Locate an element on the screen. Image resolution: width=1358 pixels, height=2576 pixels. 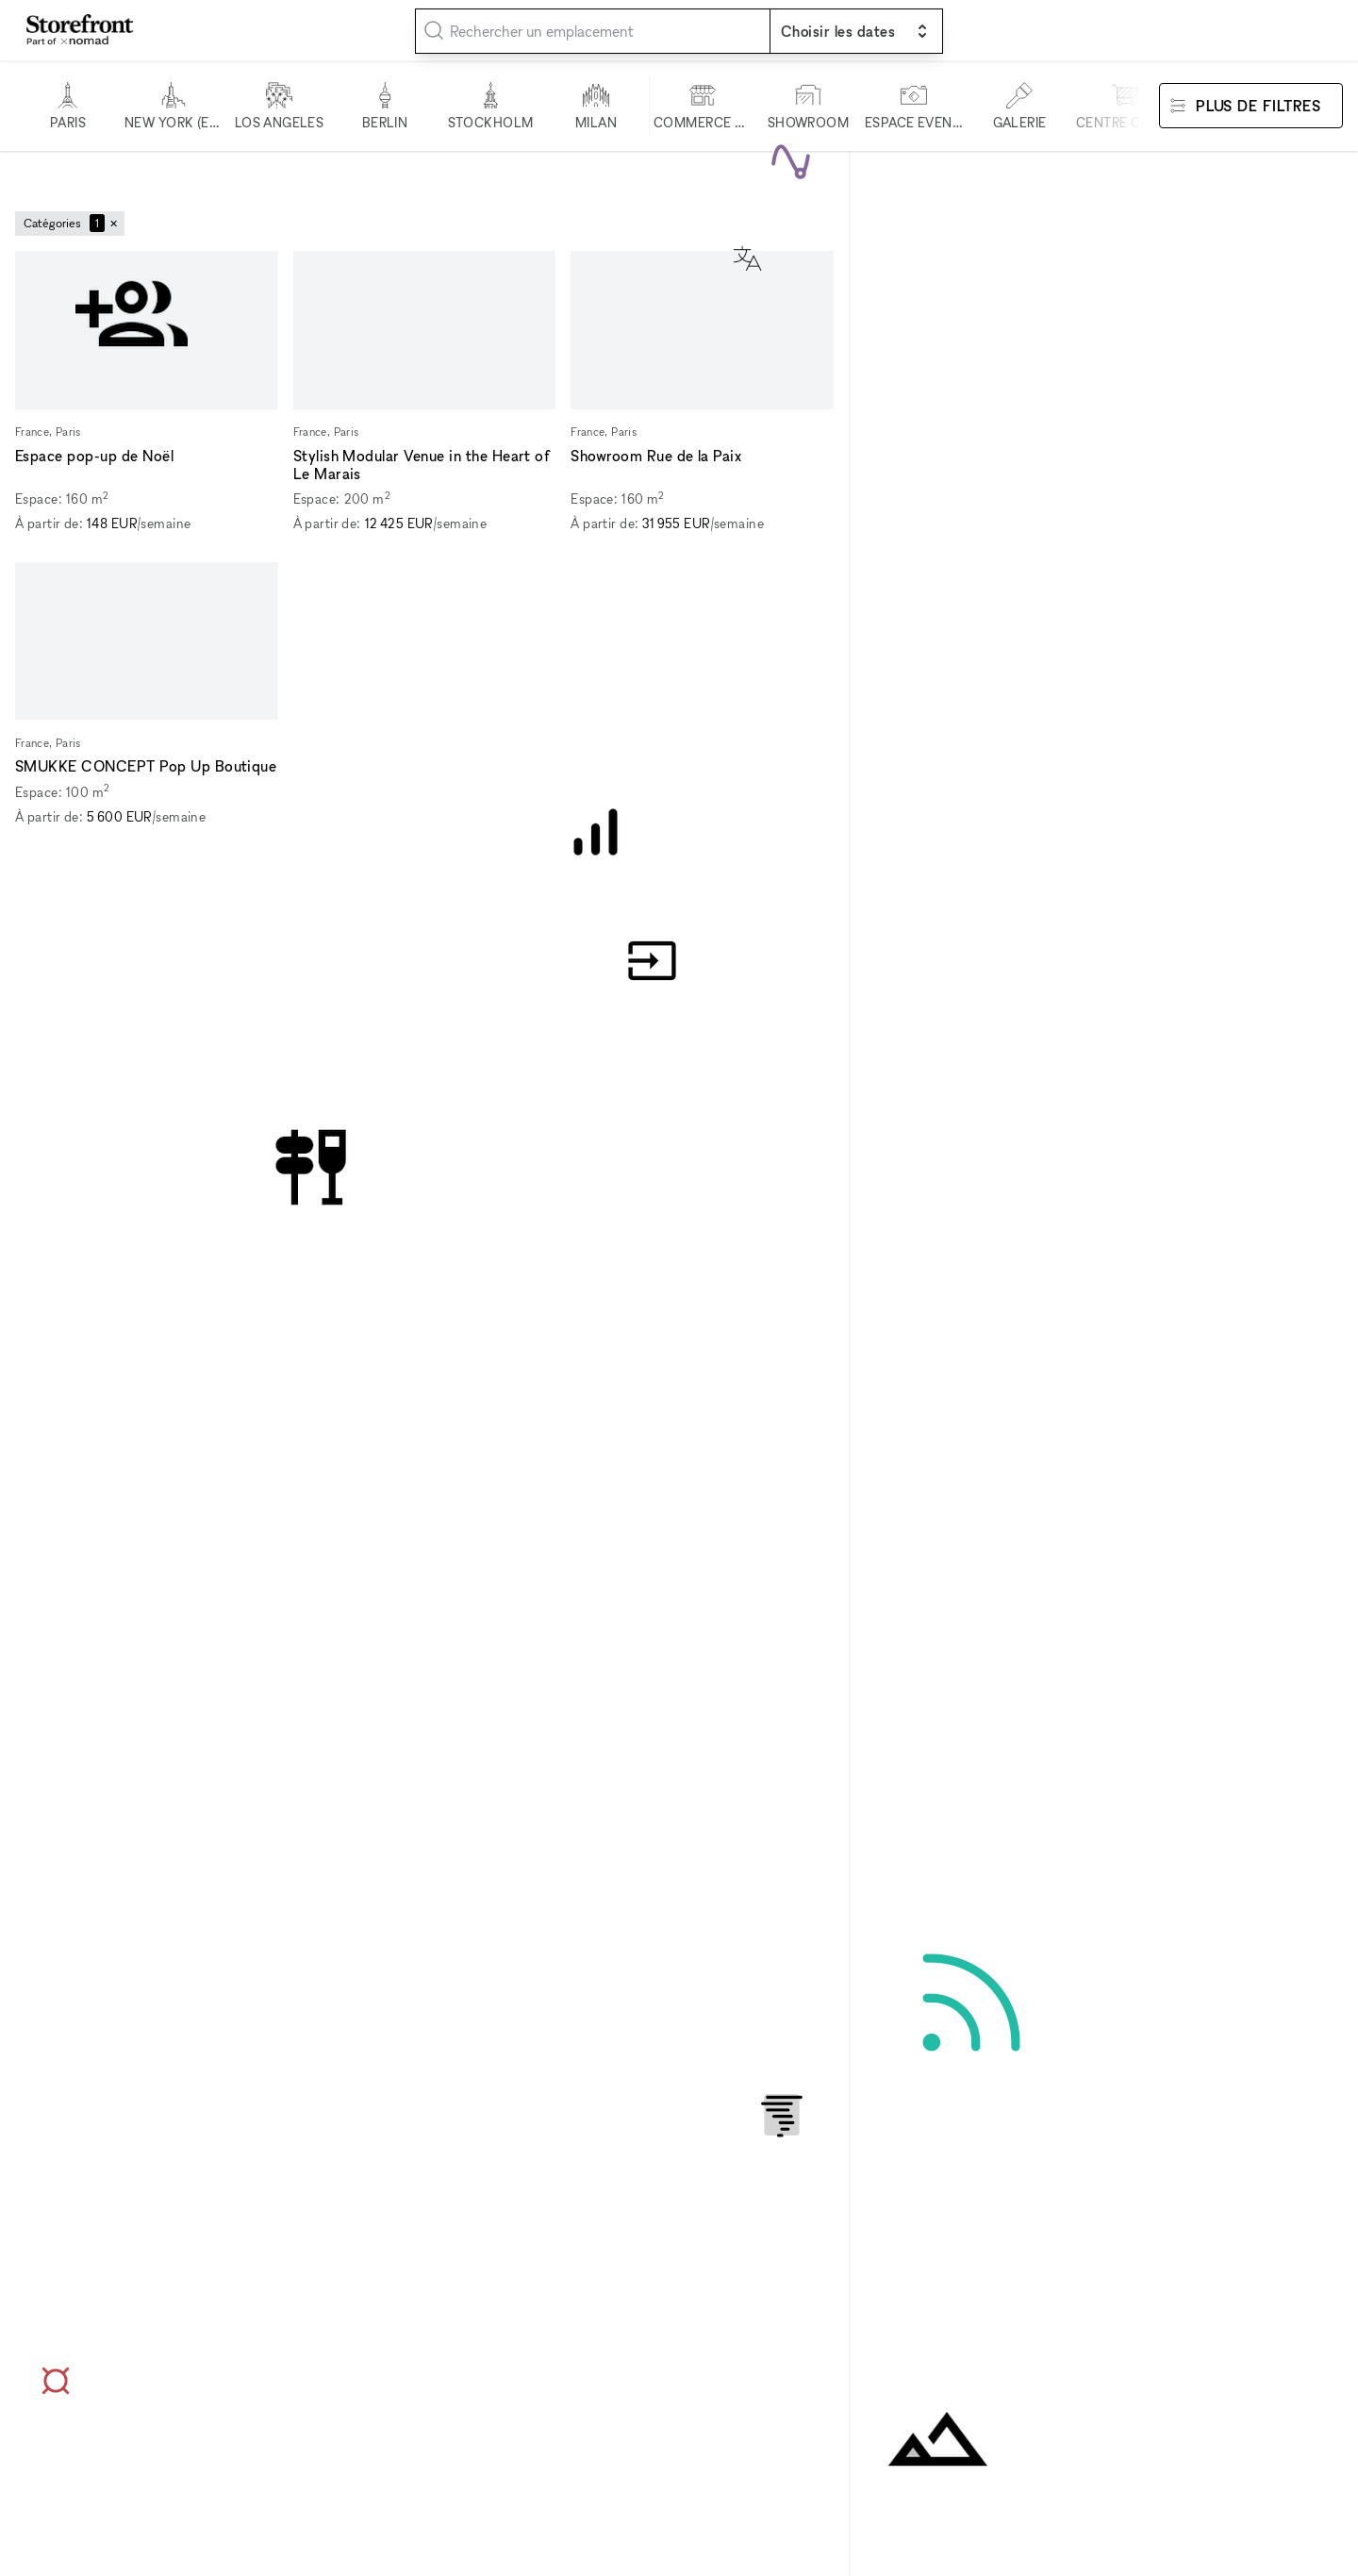
find the minimum value in a dataset is located at coordinates (790, 161).